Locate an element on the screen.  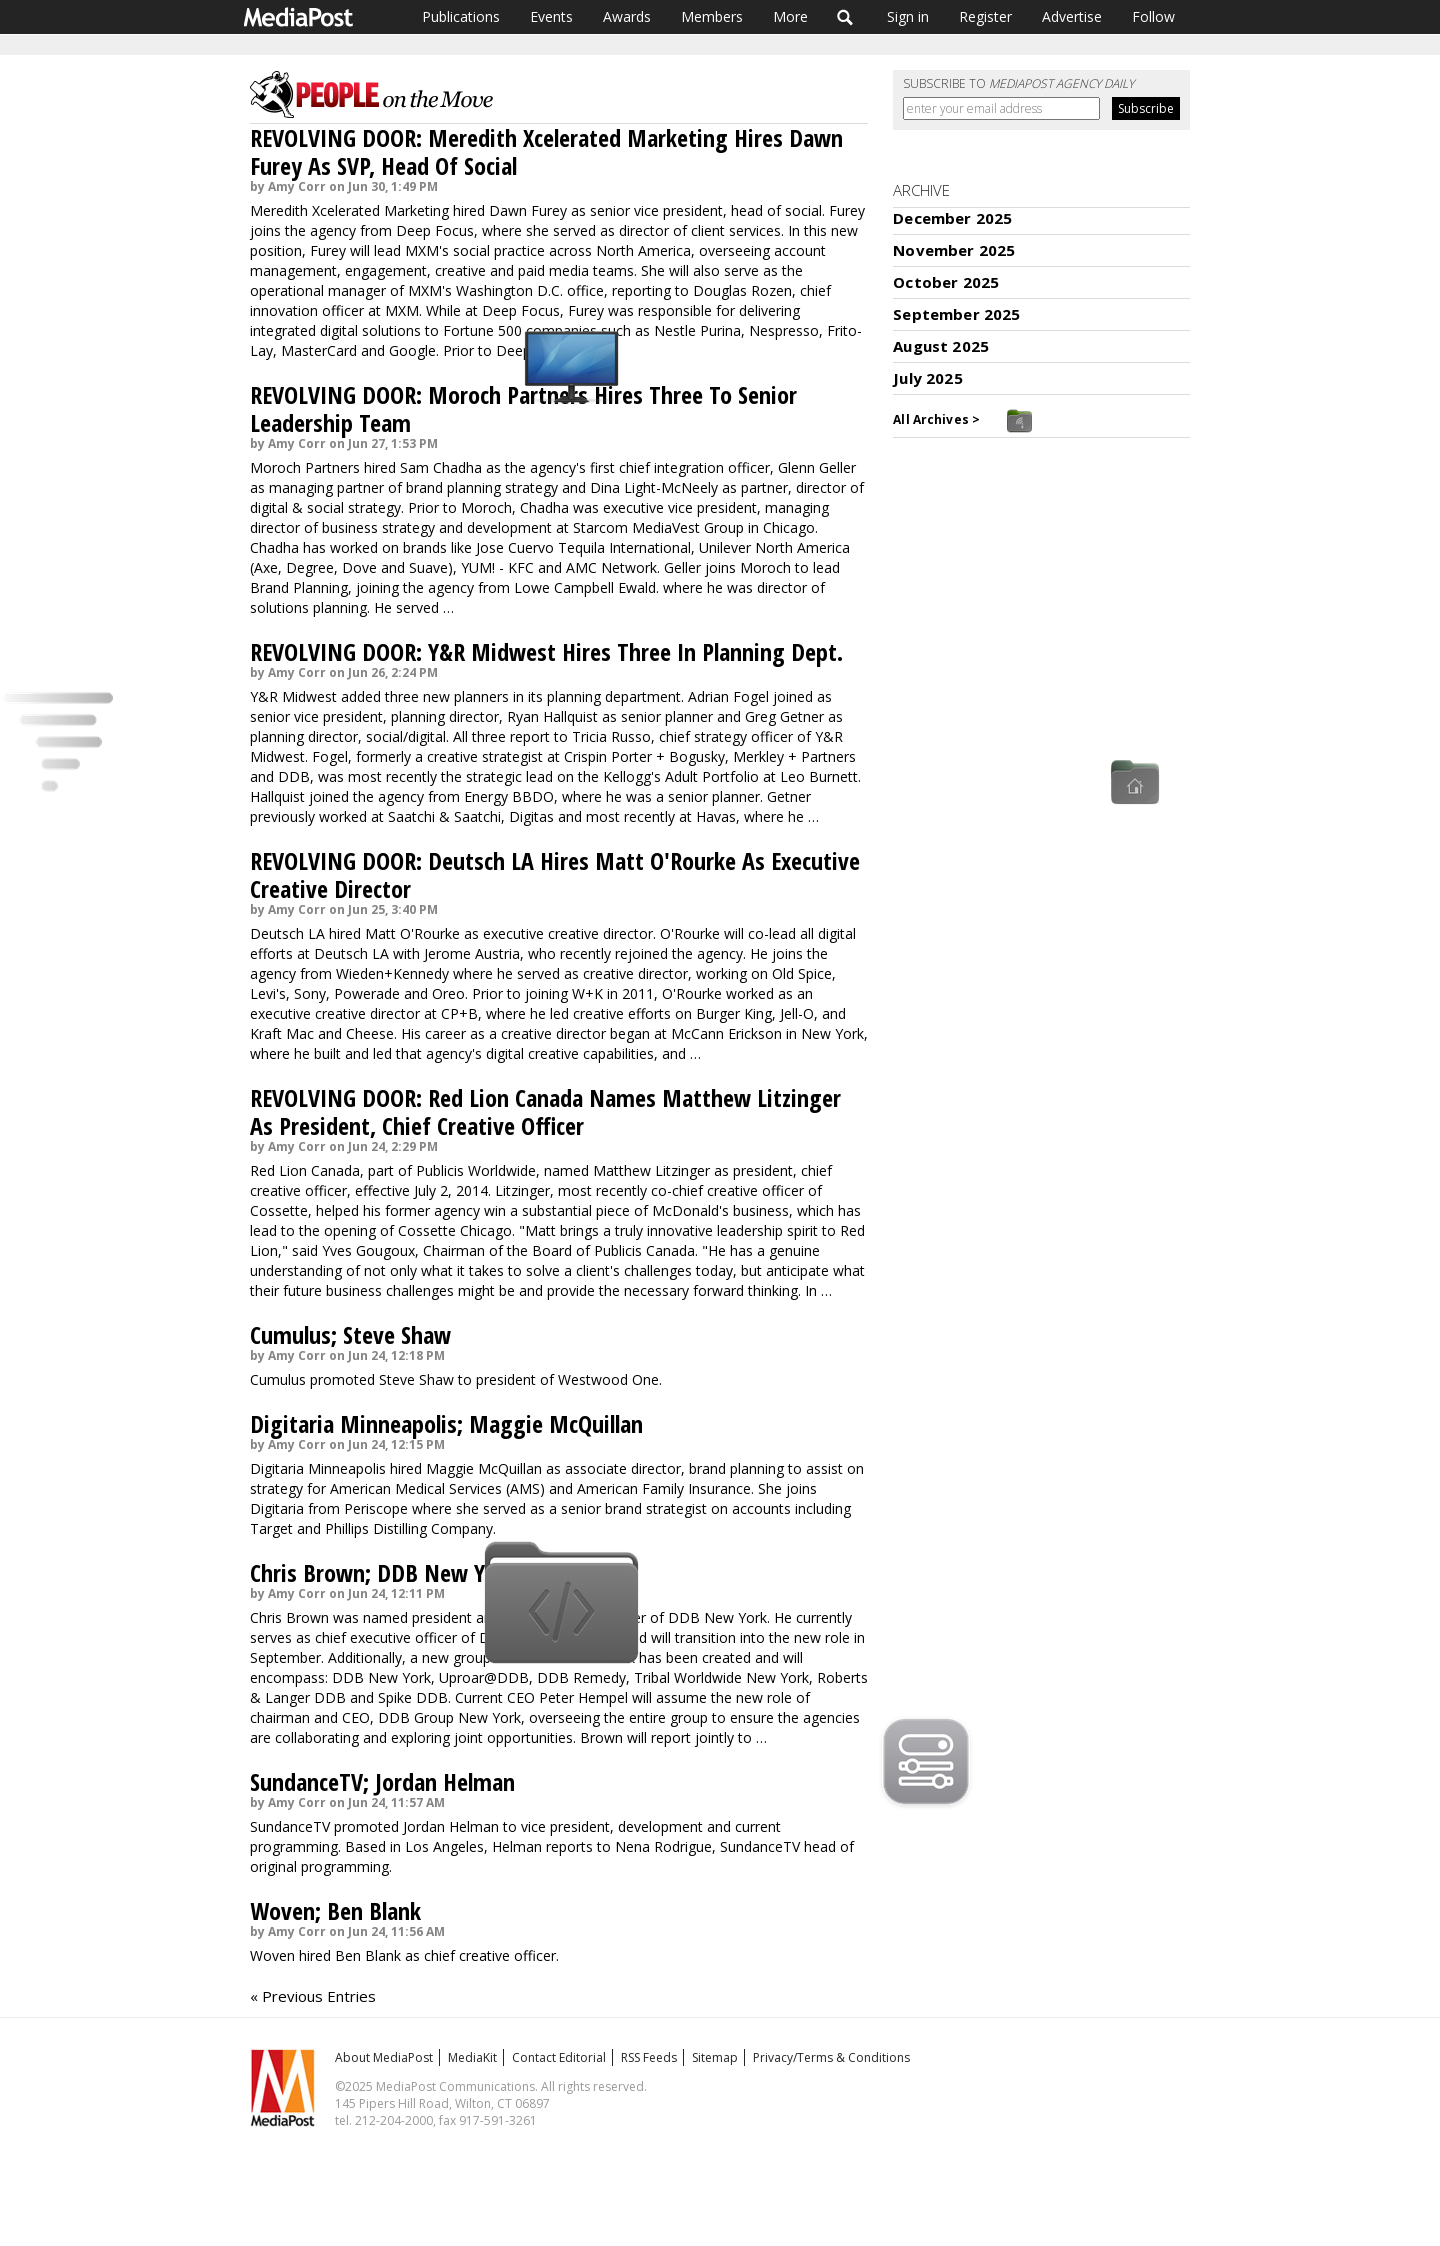
indicates tornado or severe storm warning is located at coordinates (58, 742).